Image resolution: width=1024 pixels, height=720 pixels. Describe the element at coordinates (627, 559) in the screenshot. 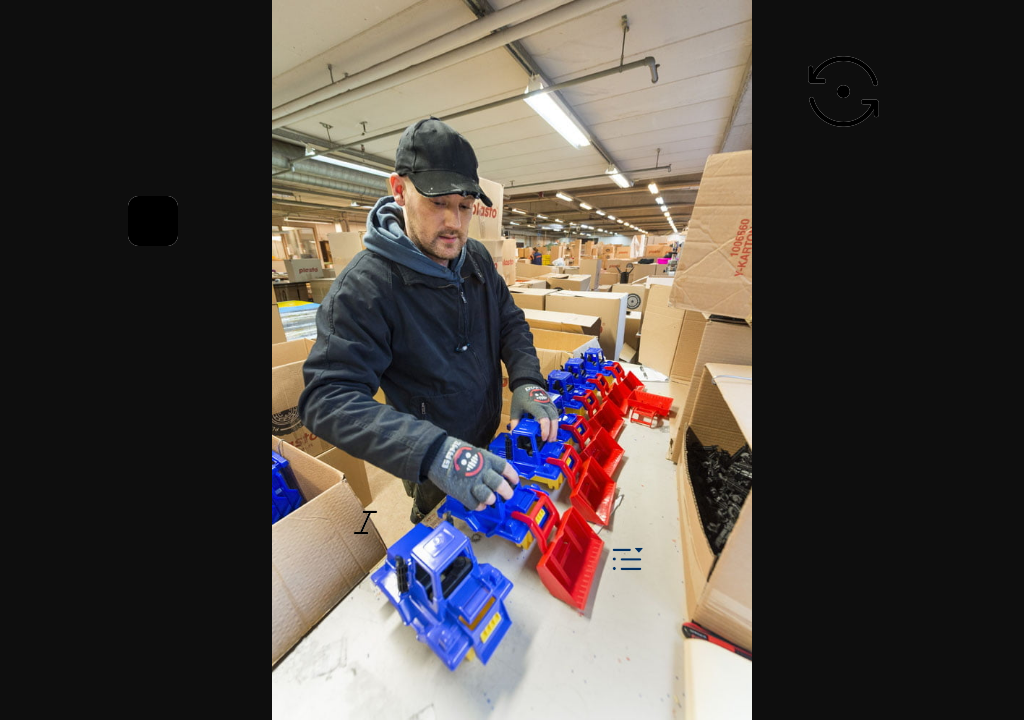

I see `select multiple items from a list` at that location.